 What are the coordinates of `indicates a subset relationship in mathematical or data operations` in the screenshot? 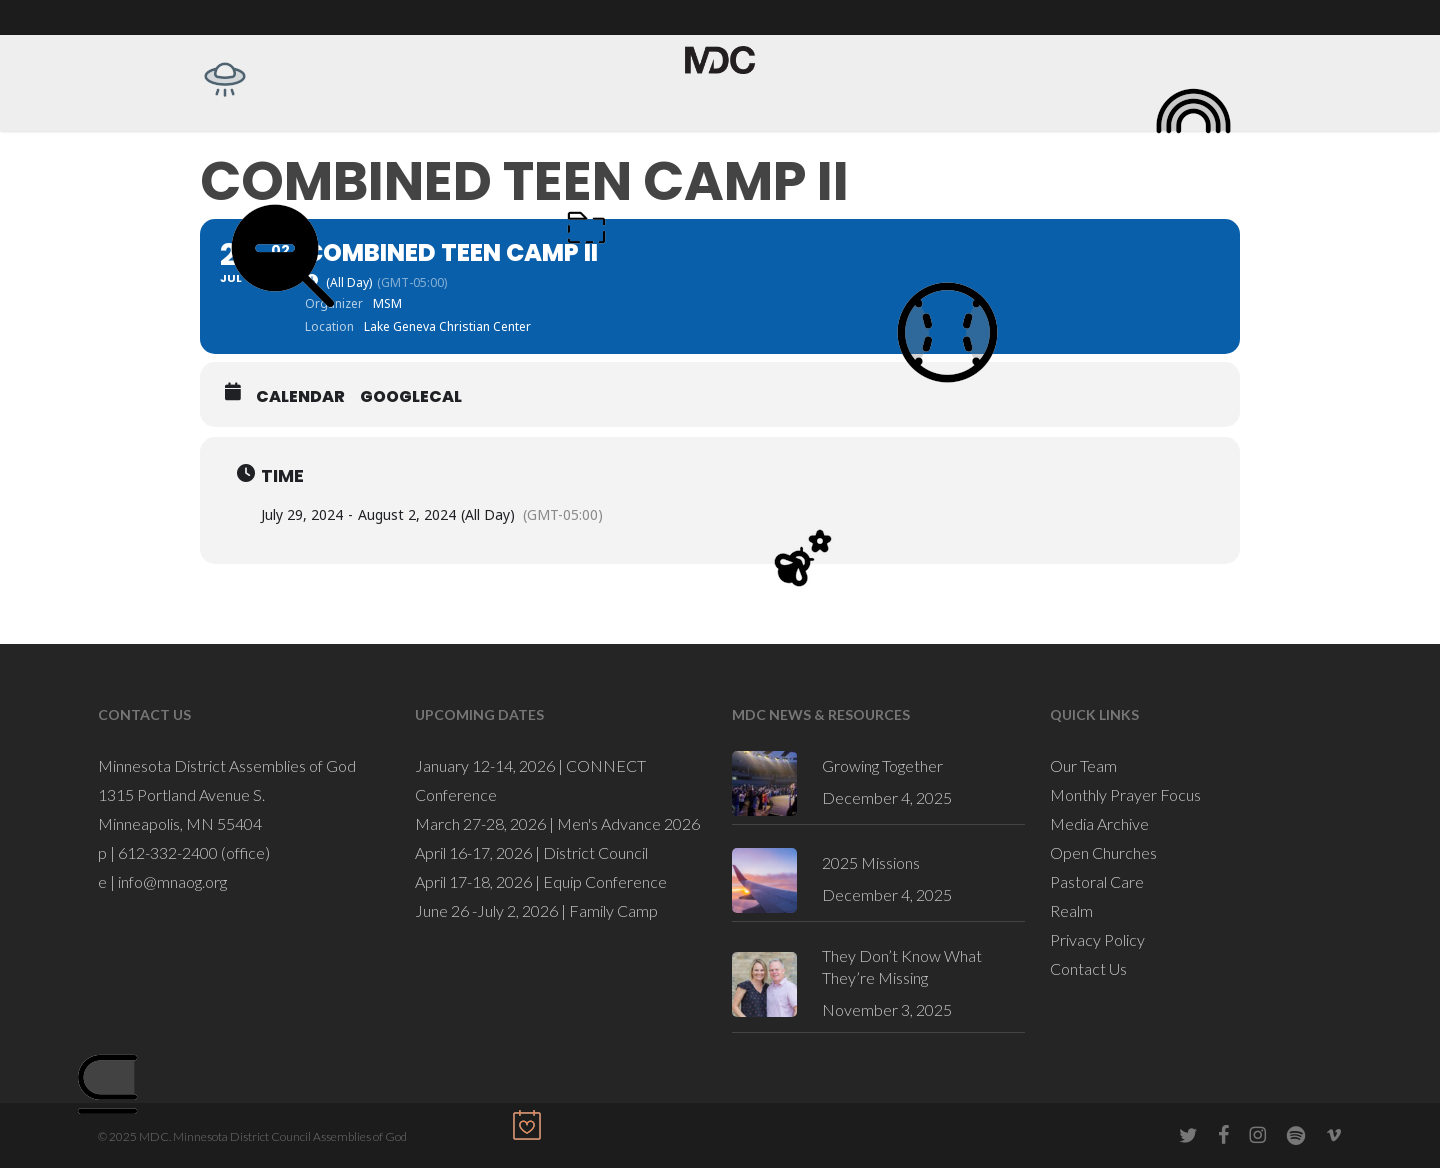 It's located at (109, 1083).